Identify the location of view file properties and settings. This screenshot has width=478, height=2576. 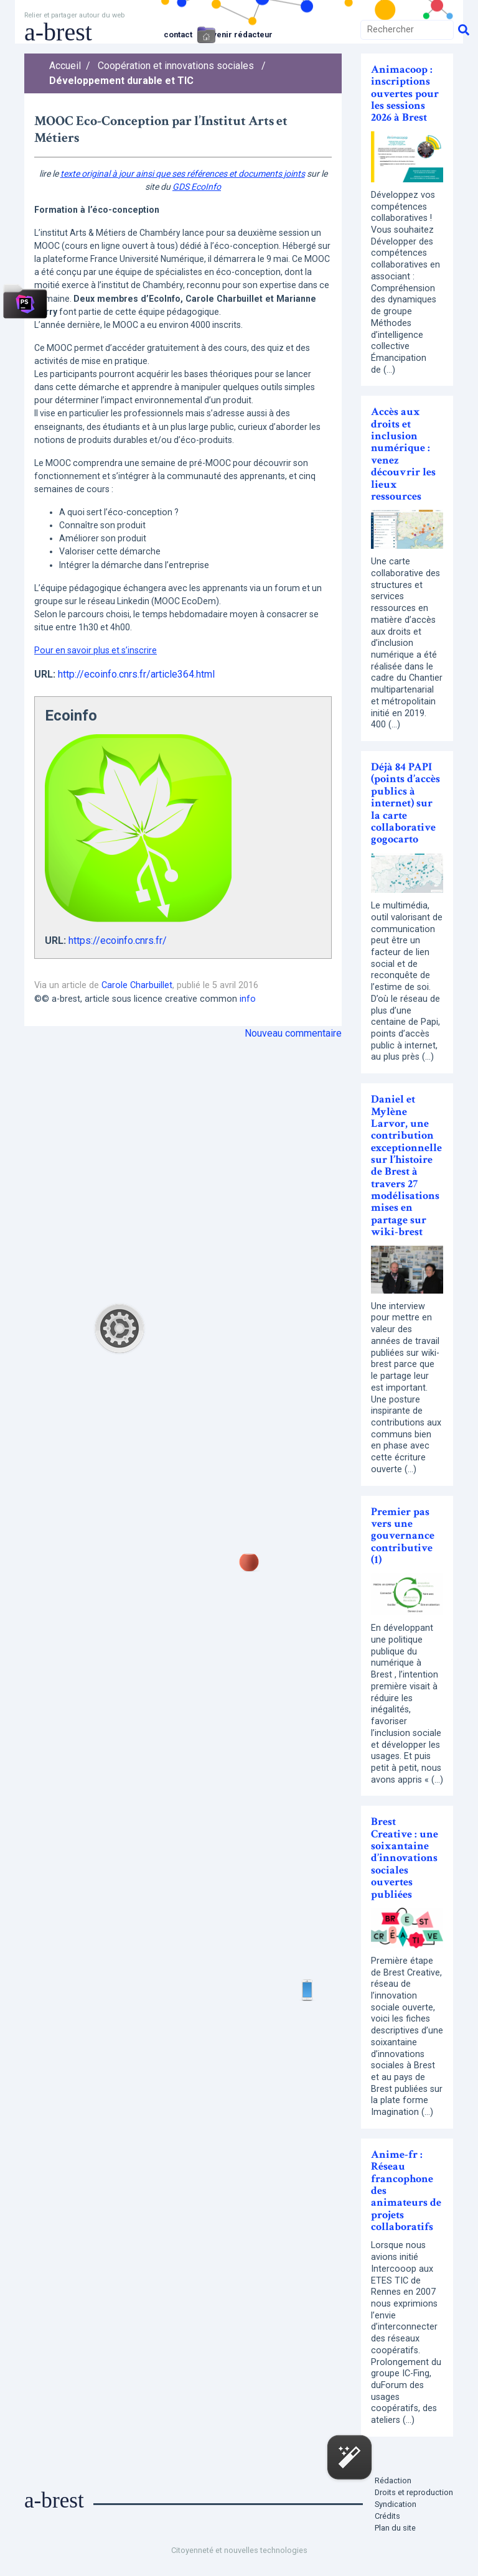
(120, 1328).